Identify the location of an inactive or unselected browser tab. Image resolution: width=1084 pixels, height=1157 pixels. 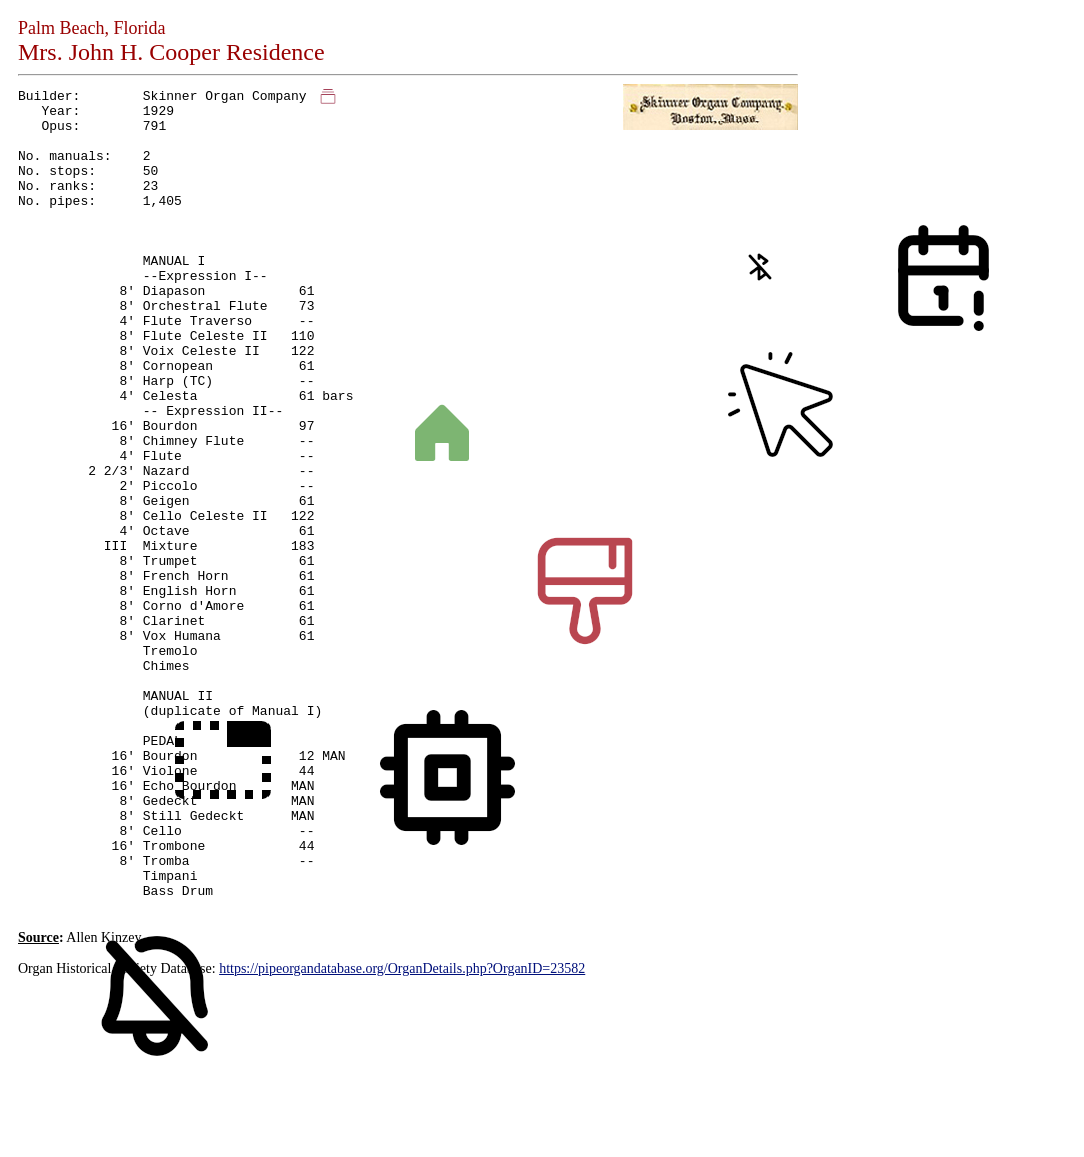
(223, 760).